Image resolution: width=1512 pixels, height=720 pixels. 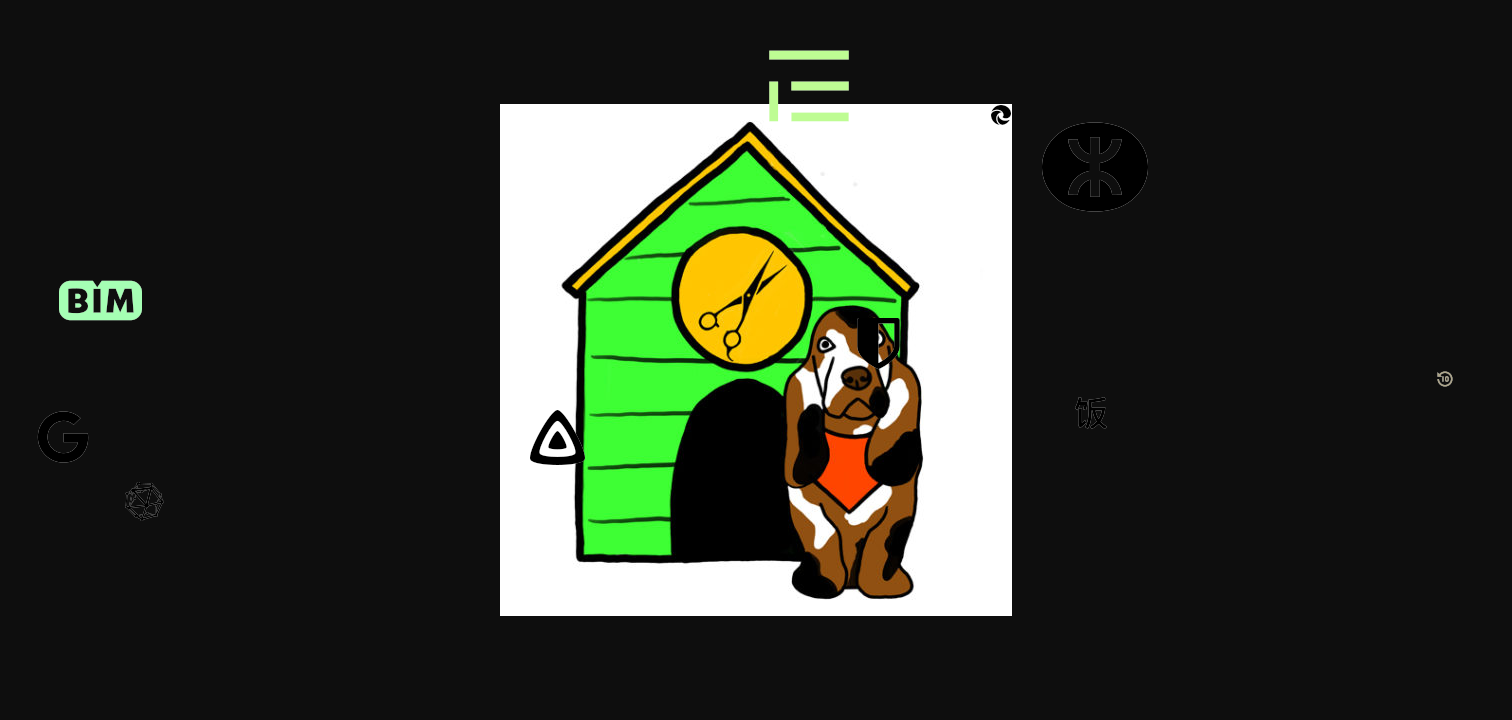 I want to click on open the BIM store app, so click(x=100, y=300).